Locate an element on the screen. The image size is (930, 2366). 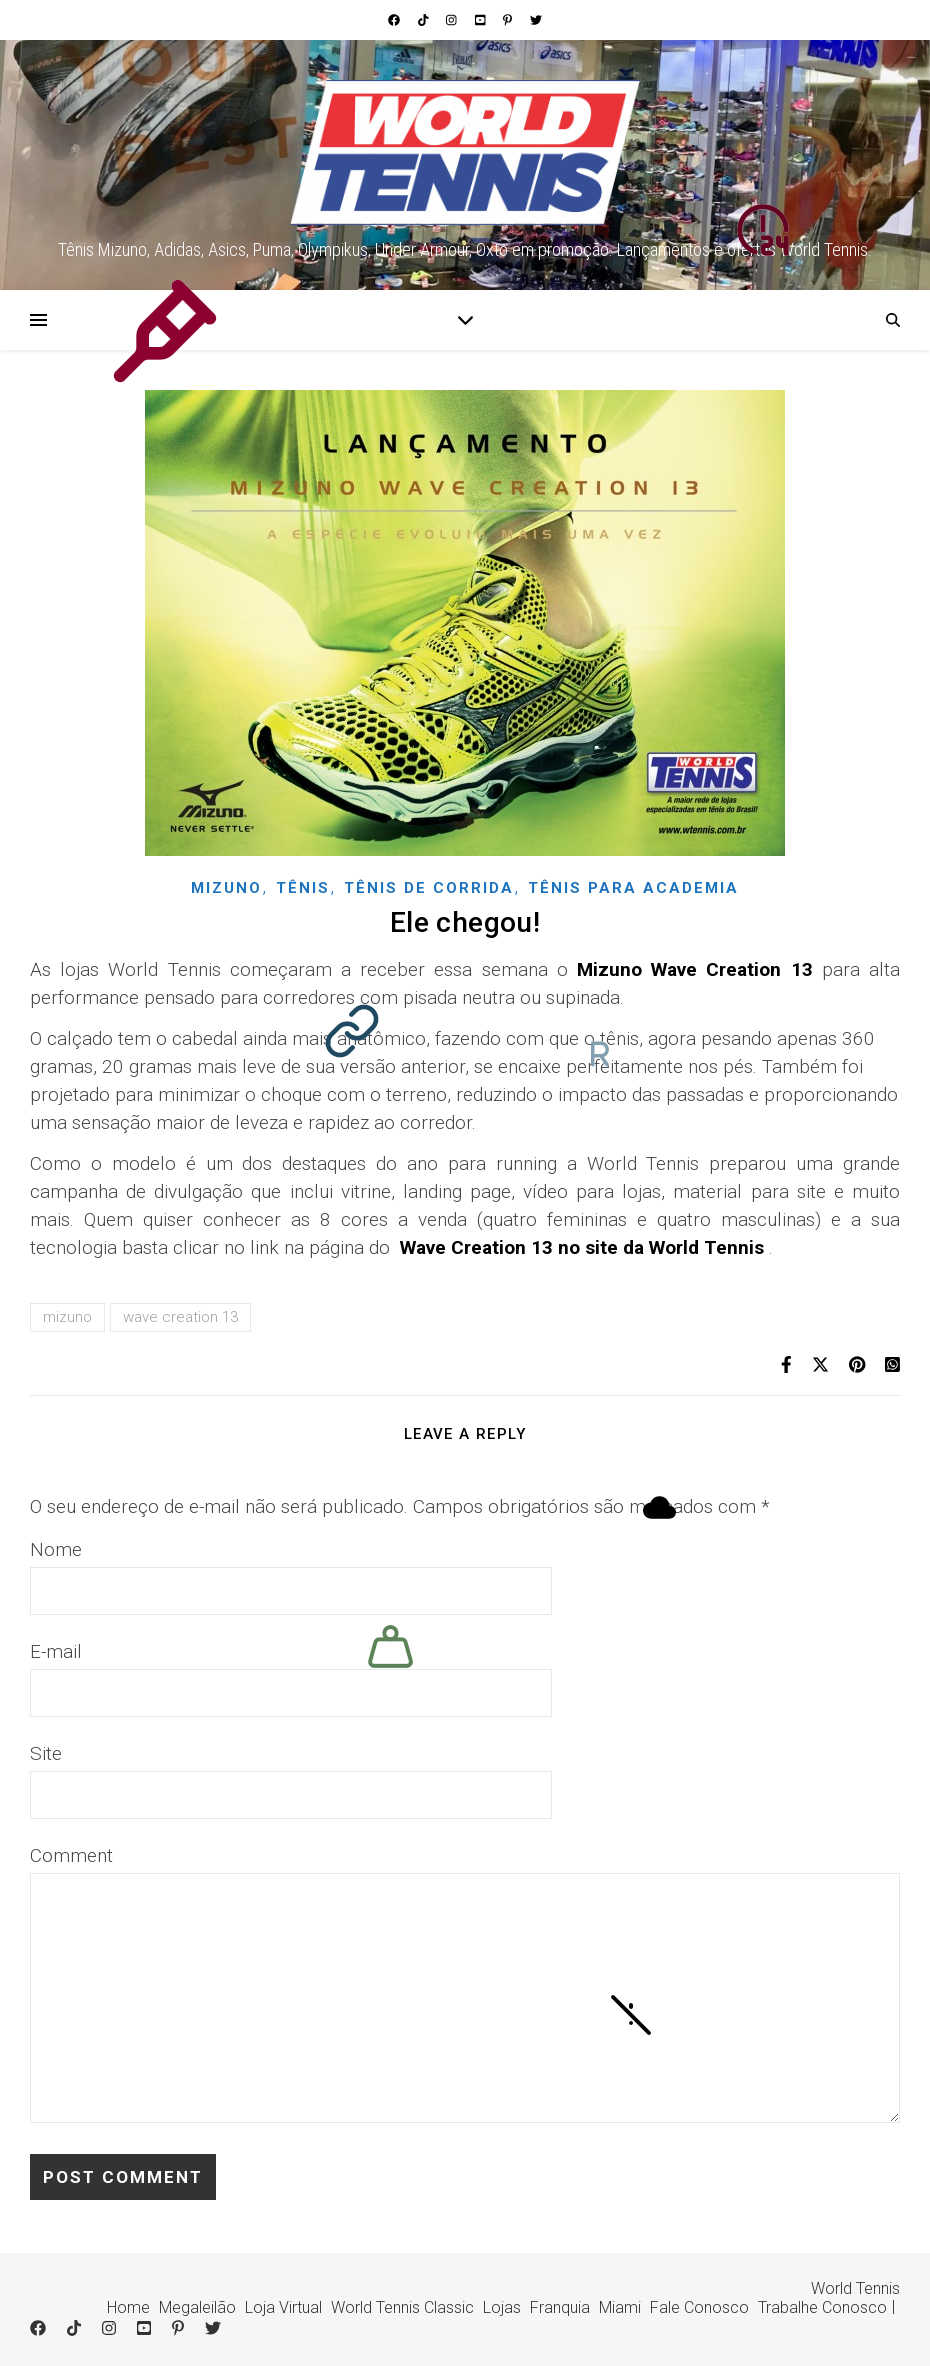
indicates accessibility or mobility assistance options is located at coordinates (165, 331).